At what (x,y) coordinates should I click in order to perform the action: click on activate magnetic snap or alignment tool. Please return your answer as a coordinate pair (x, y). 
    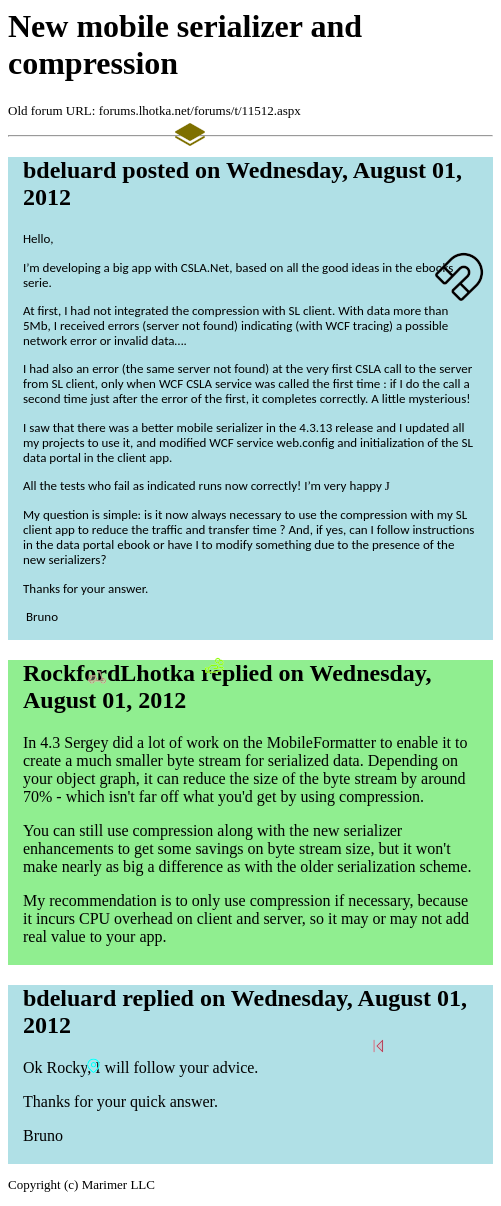
    Looking at the image, I should click on (460, 276).